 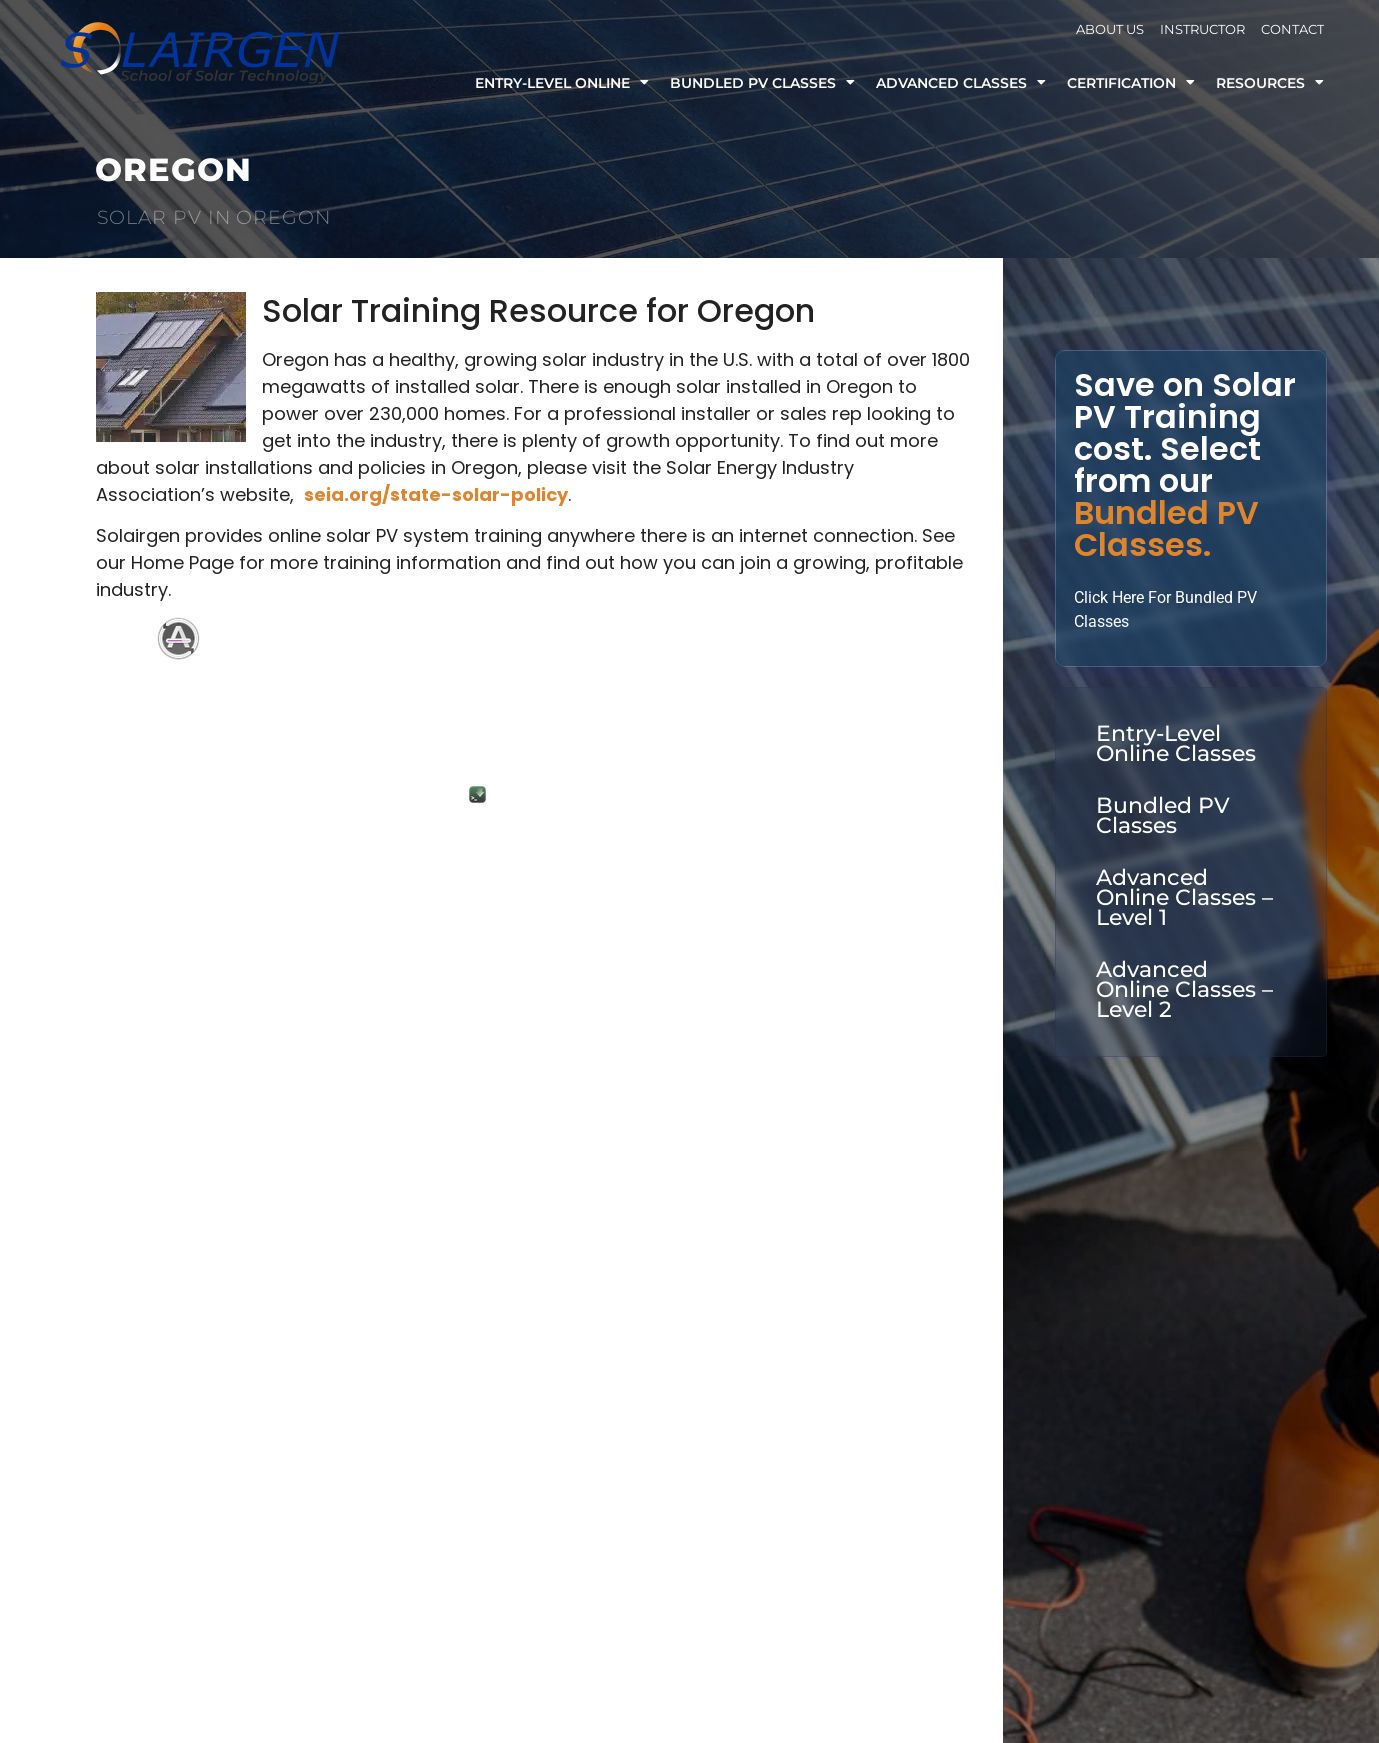 I want to click on open guake drop-down terminal, so click(x=477, y=794).